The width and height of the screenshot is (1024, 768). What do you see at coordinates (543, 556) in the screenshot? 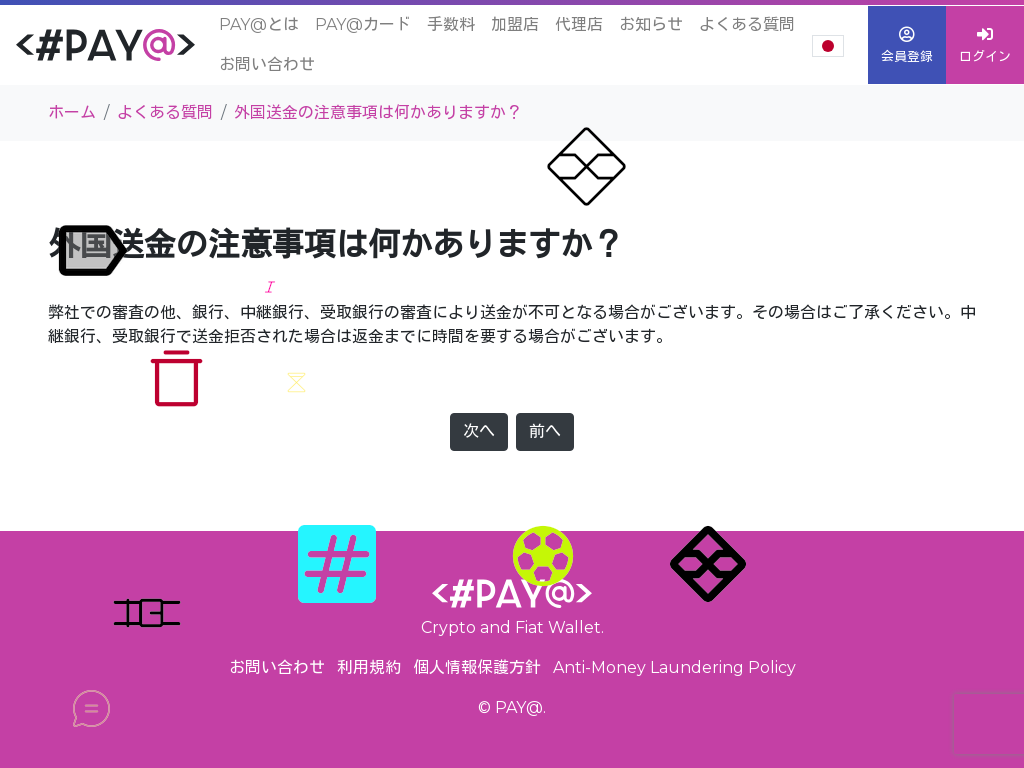
I see `access soccer or football-related content` at bounding box center [543, 556].